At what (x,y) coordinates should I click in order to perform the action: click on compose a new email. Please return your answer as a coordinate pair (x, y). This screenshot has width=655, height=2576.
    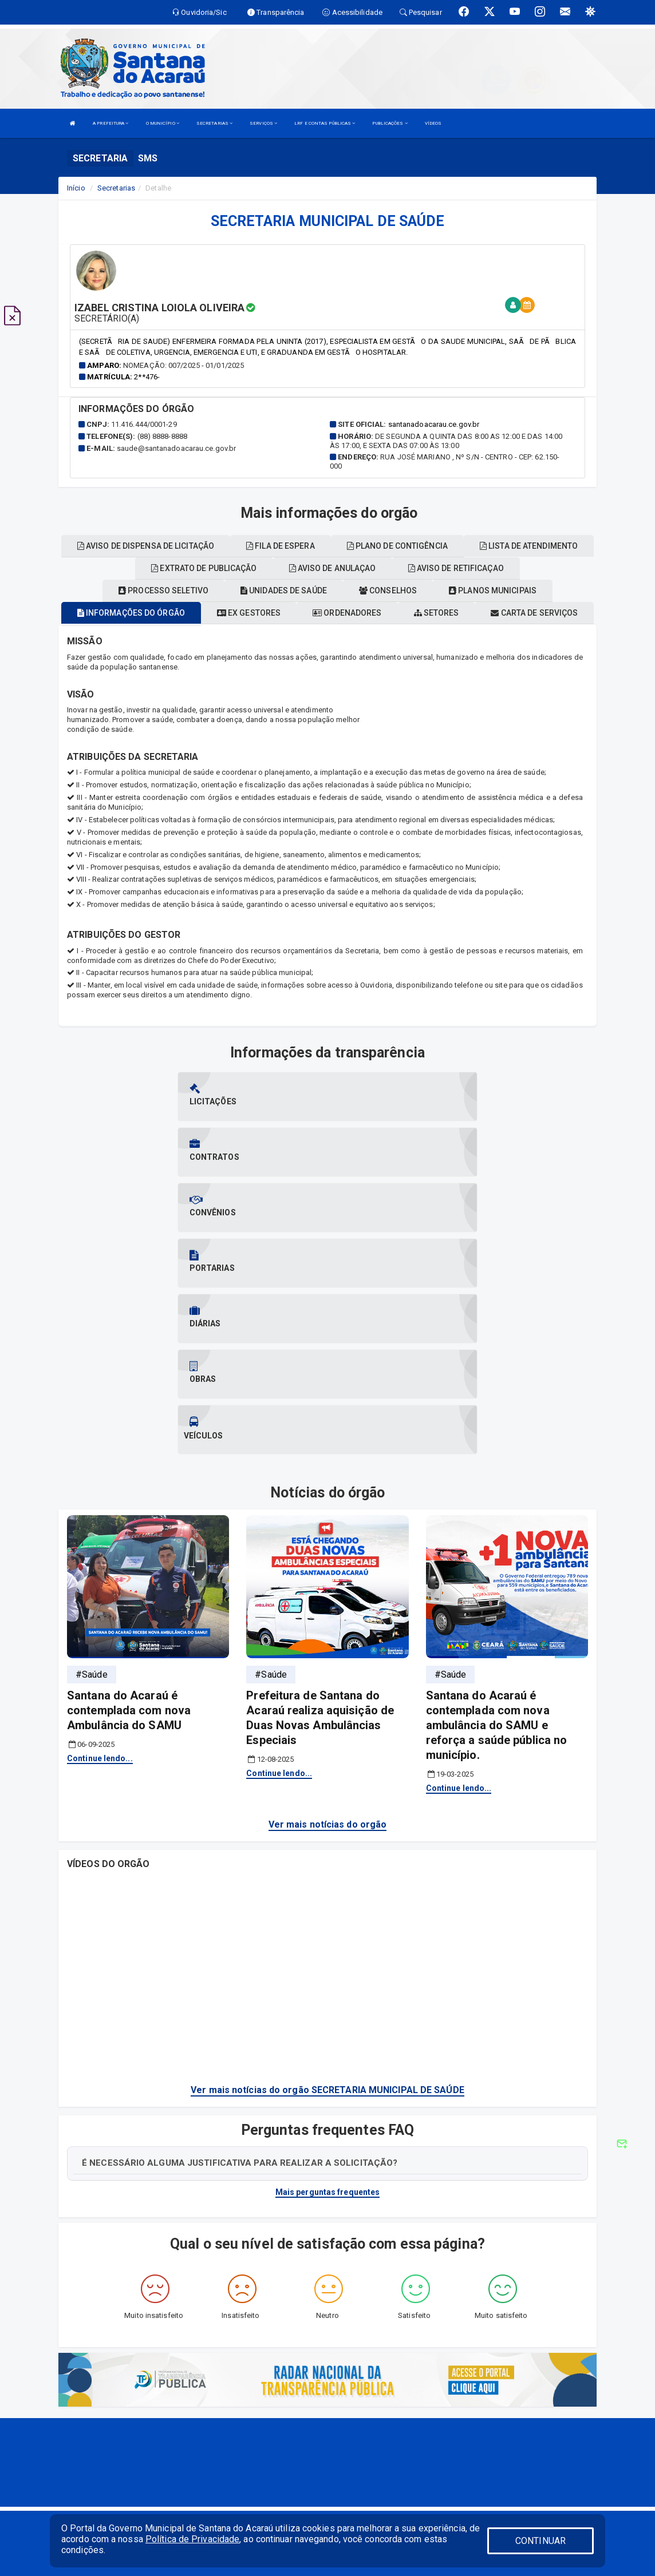
    Looking at the image, I should click on (622, 2143).